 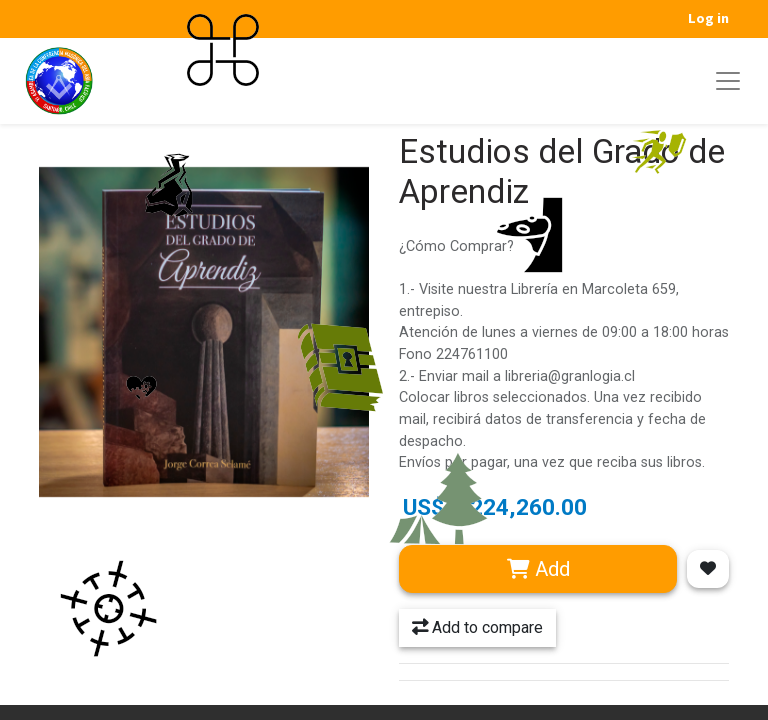 What do you see at coordinates (223, 50) in the screenshot?
I see `command key modifier (mac keyboard shortcut)` at bounding box center [223, 50].